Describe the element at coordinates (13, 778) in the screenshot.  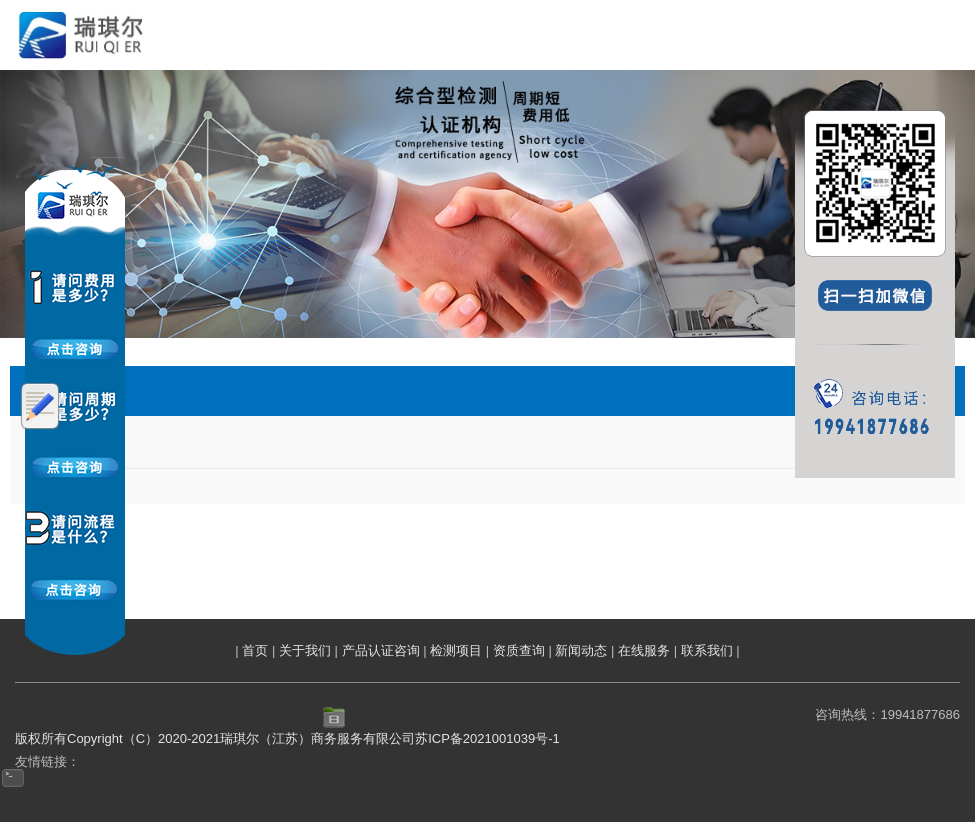
I see `open the terminal application` at that location.